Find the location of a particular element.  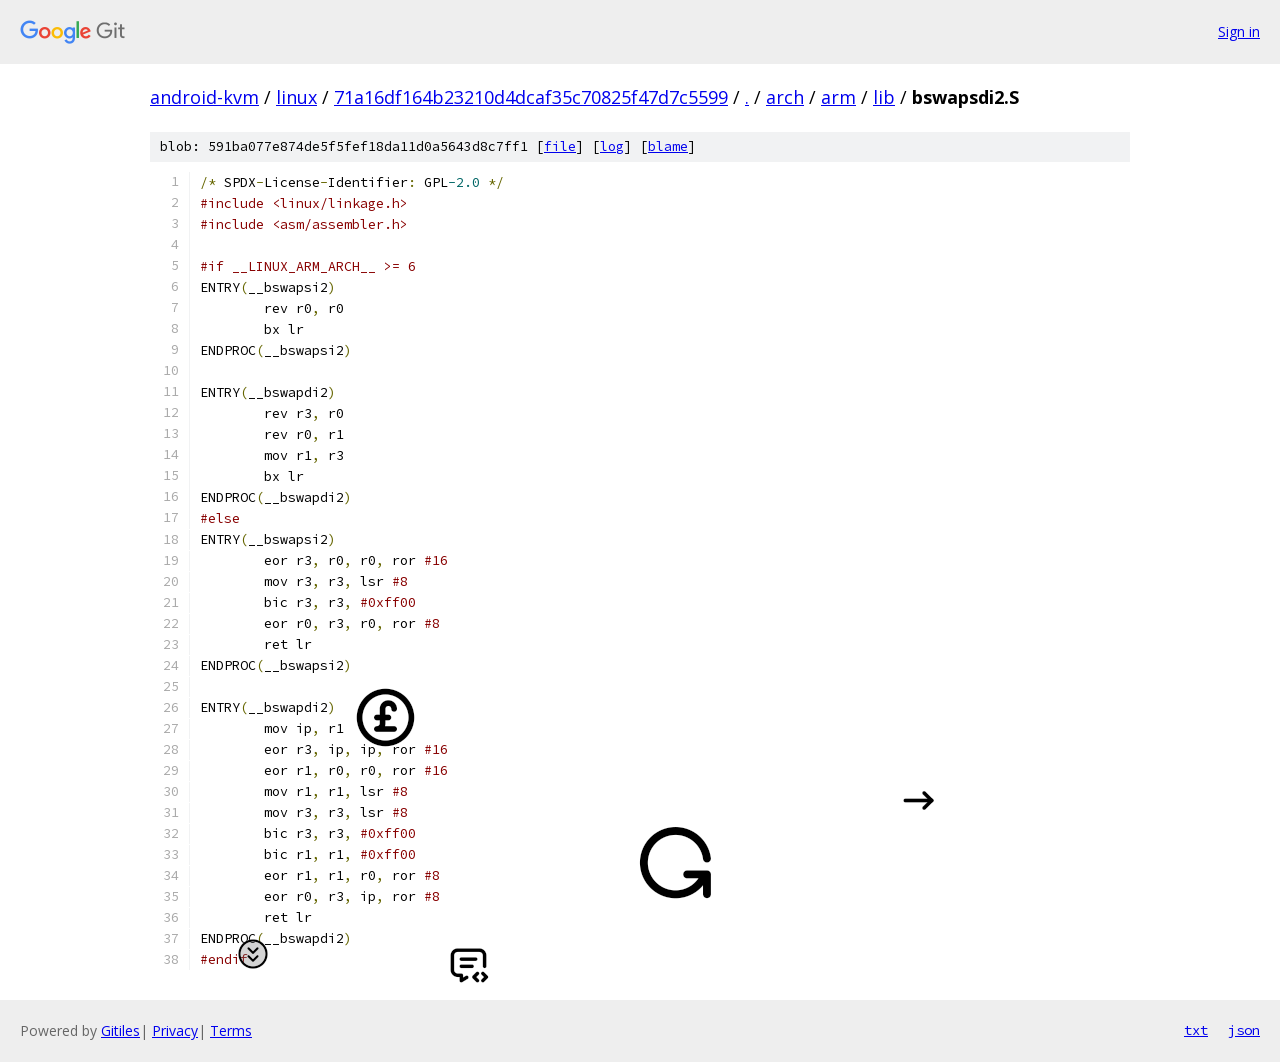

view code snippets in chat is located at coordinates (468, 964).